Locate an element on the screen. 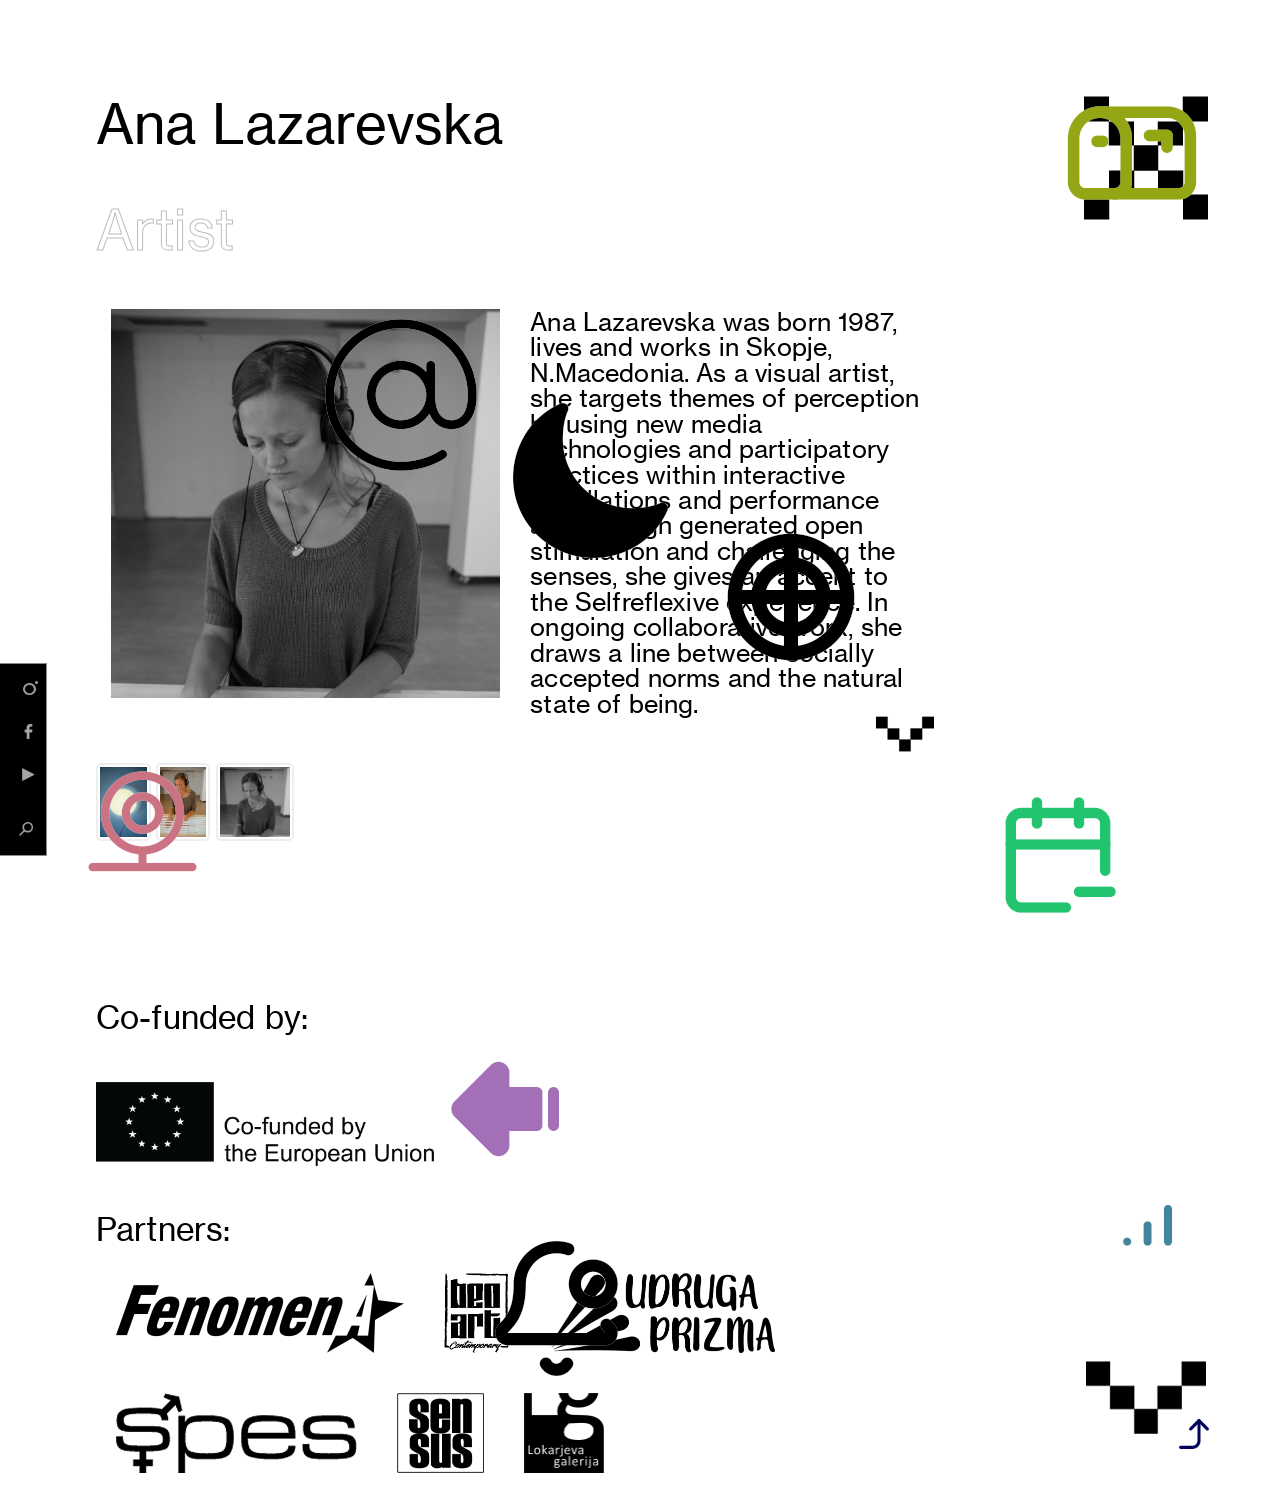 This screenshot has width=1288, height=1493. indicates medium signal strength is located at coordinates (1168, 1209).